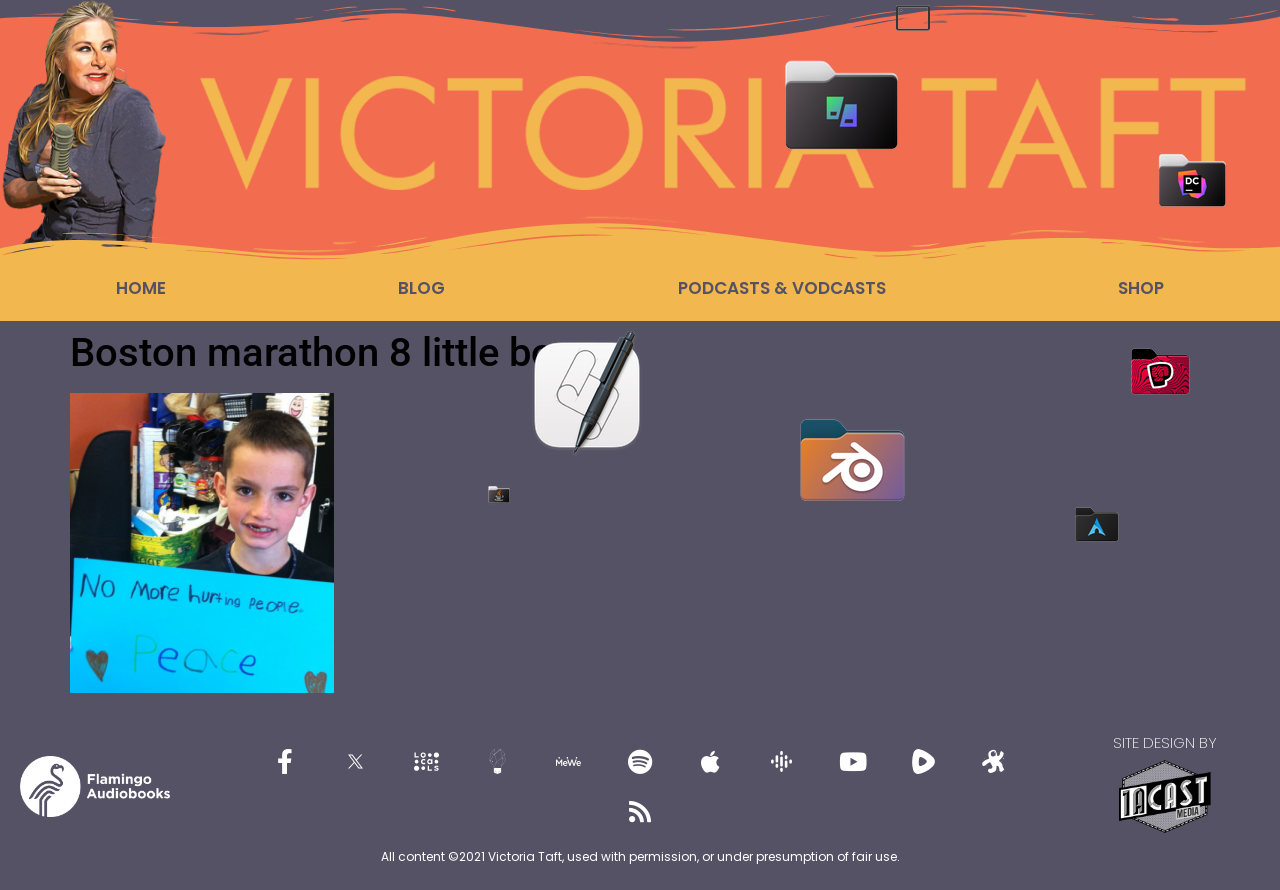  Describe the element at coordinates (1096, 525) in the screenshot. I see `folder containing arch linux files or configurations` at that location.